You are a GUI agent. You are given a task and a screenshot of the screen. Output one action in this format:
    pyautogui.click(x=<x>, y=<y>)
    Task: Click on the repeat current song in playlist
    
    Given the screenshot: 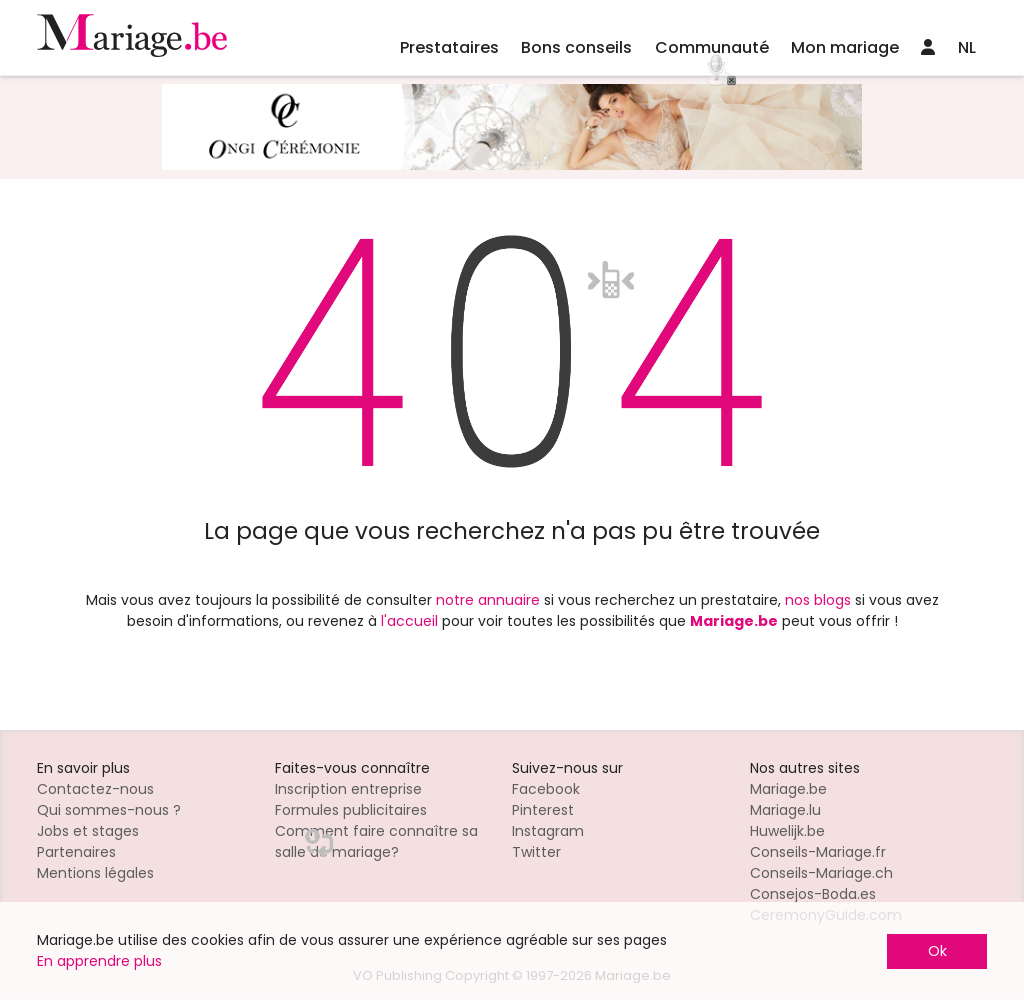 What is the action you would take?
    pyautogui.click(x=320, y=844)
    